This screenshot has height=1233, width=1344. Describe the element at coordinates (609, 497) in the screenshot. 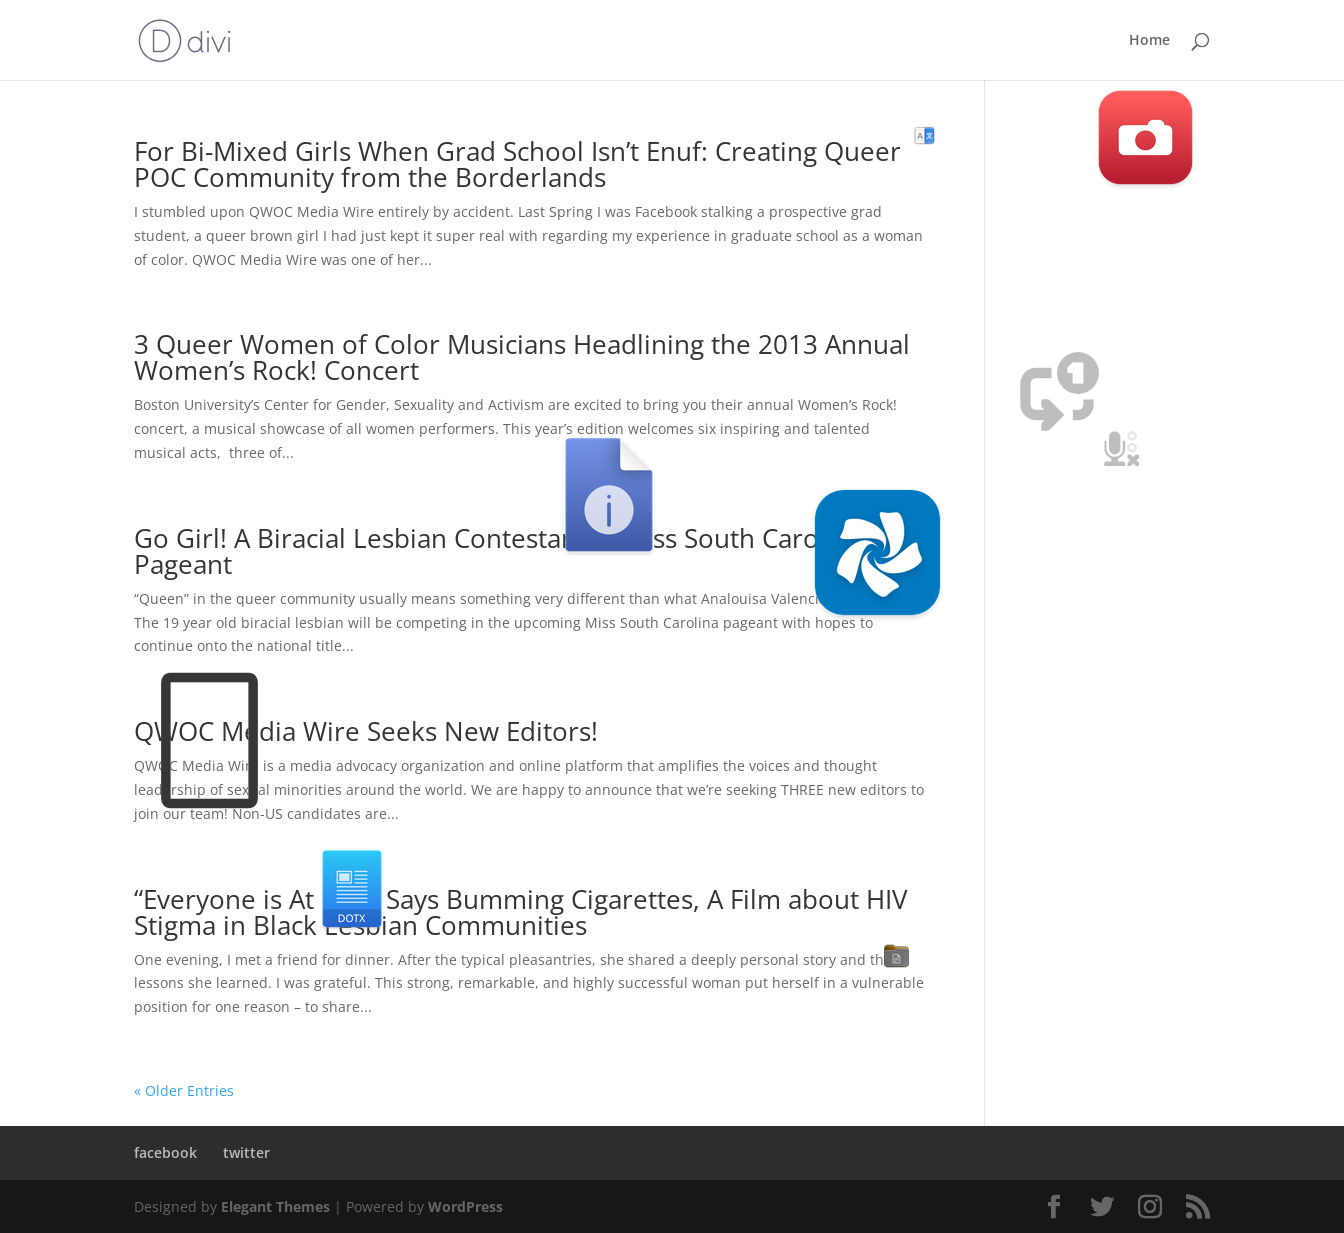

I see `view file details or properties` at that location.